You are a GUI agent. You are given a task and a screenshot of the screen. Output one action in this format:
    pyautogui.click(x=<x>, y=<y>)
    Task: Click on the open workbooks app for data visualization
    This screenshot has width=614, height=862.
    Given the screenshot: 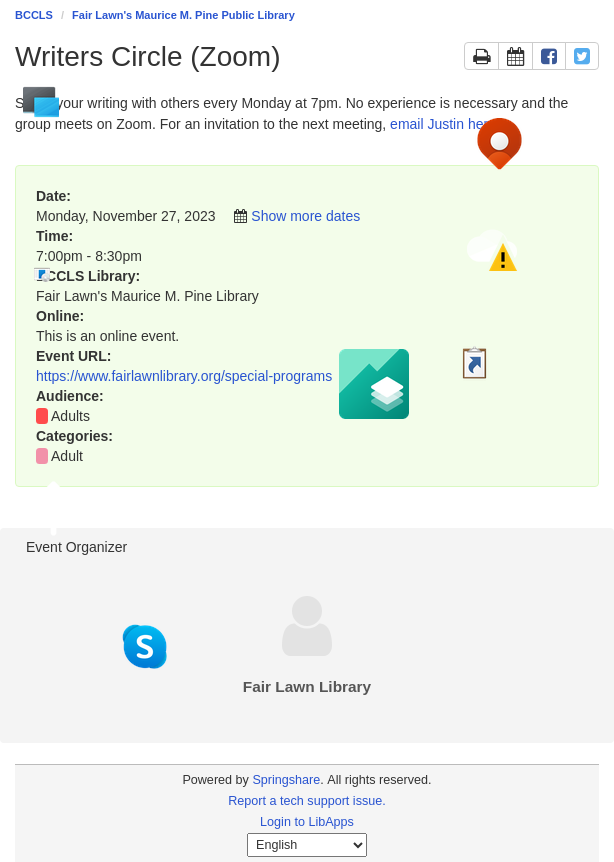 What is the action you would take?
    pyautogui.click(x=374, y=384)
    